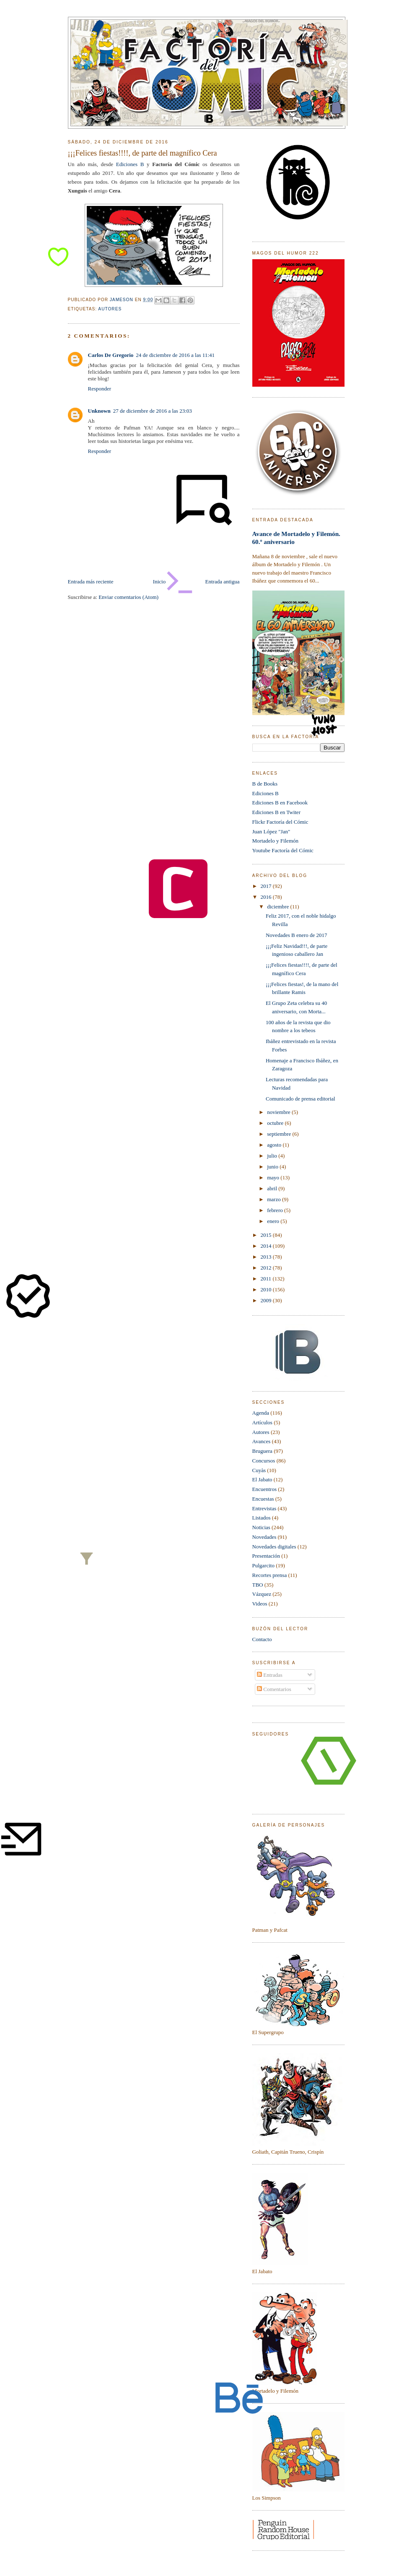 This screenshot has width=412, height=2576. What do you see at coordinates (28, 1296) in the screenshot?
I see `indicates a verified account or profile` at bounding box center [28, 1296].